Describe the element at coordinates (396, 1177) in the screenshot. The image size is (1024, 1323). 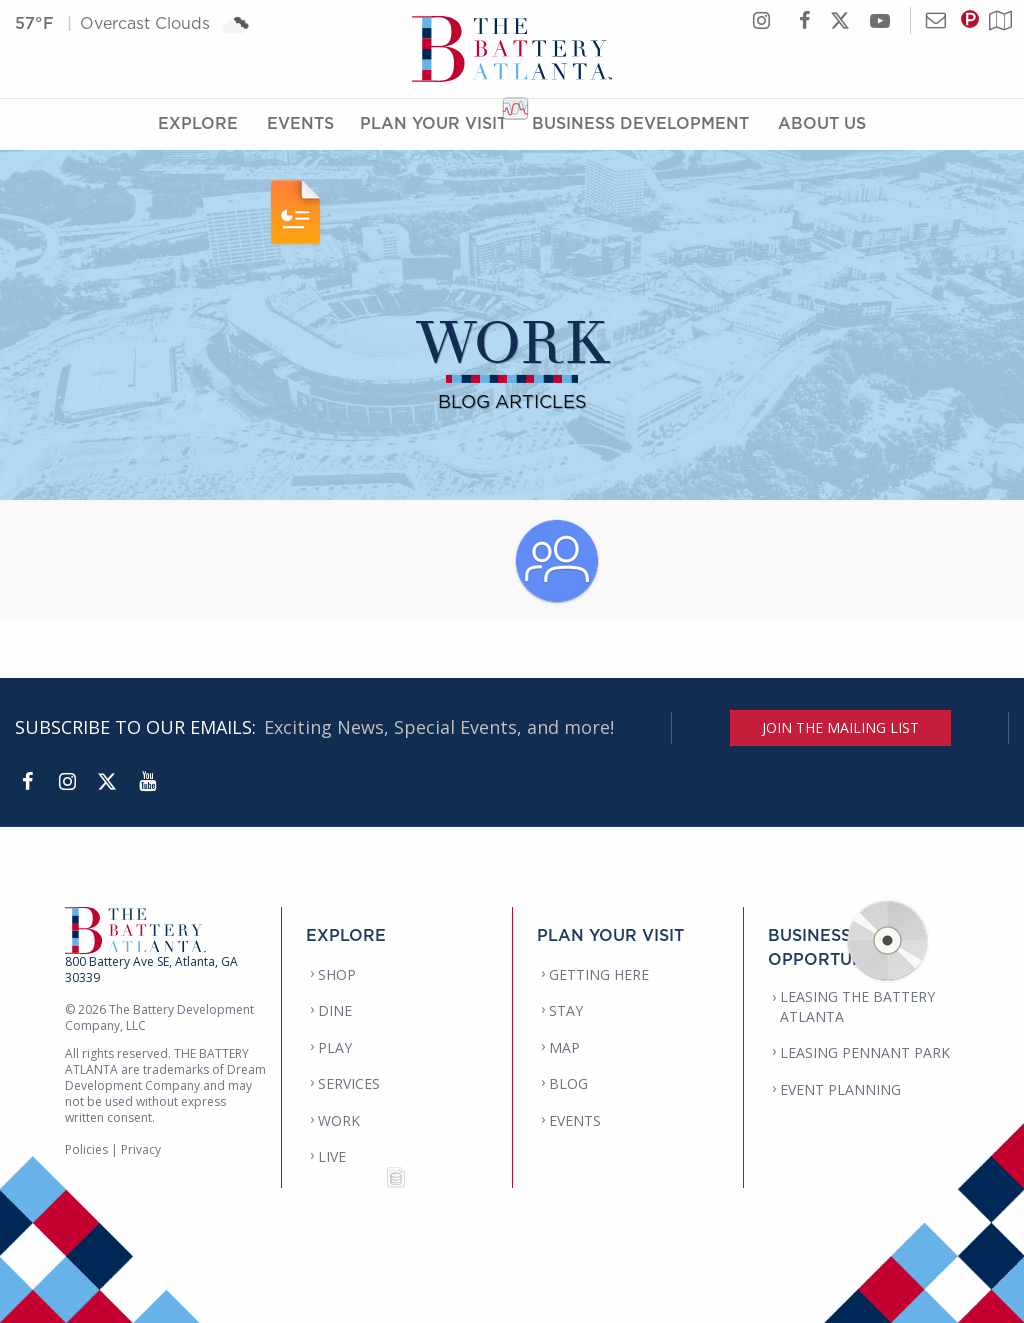
I see `open an sql database file` at that location.